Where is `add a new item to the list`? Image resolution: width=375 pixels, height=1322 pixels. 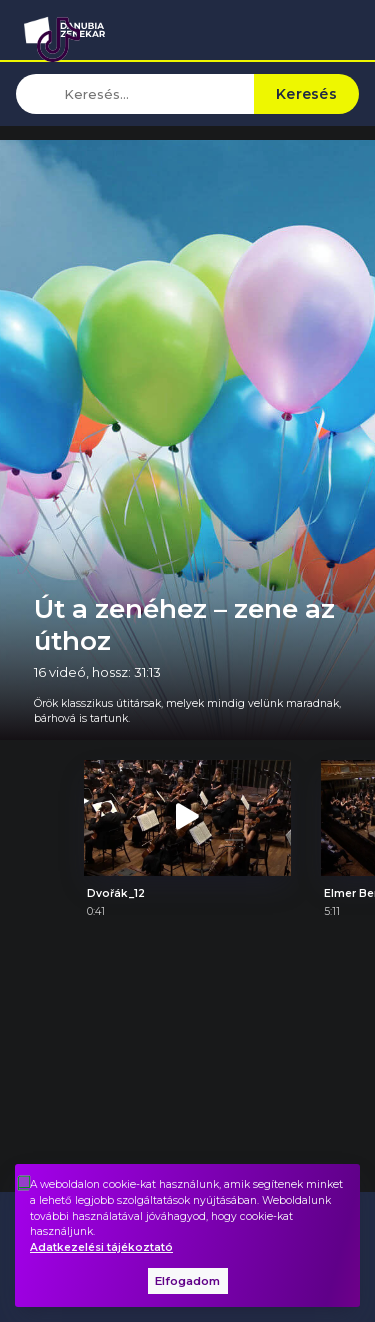
add a new item to the list is located at coordinates (234, 840).